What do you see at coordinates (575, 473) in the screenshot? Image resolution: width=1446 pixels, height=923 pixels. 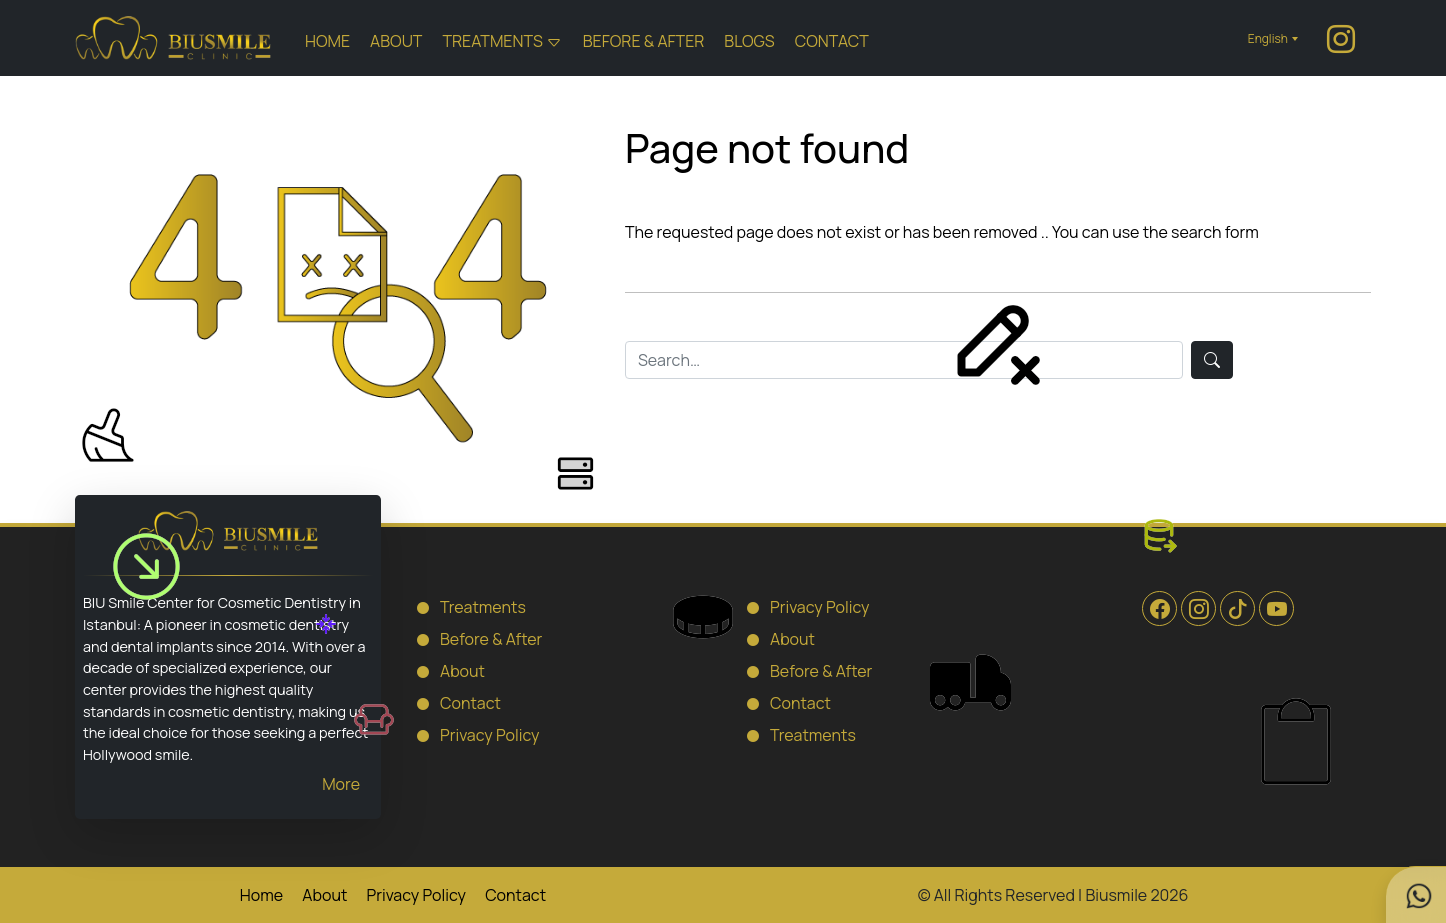 I see `access storage or server settings` at bounding box center [575, 473].